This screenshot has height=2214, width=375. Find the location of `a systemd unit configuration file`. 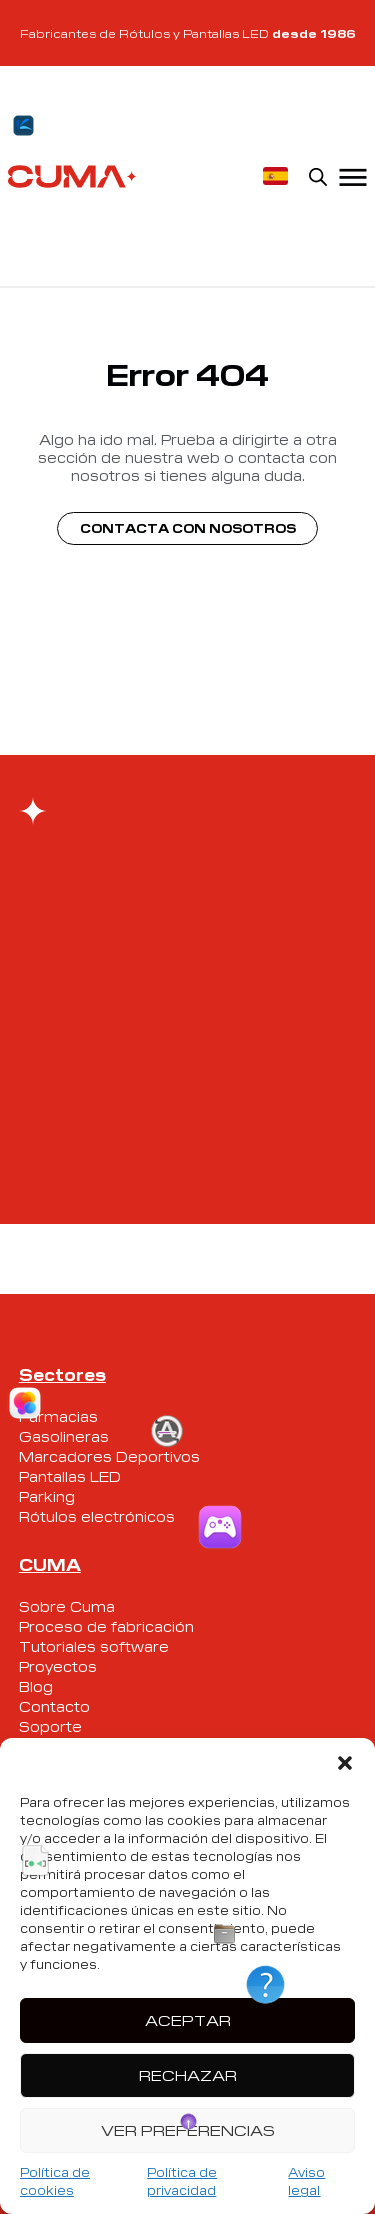

a systemd unit configuration file is located at coordinates (35, 1860).